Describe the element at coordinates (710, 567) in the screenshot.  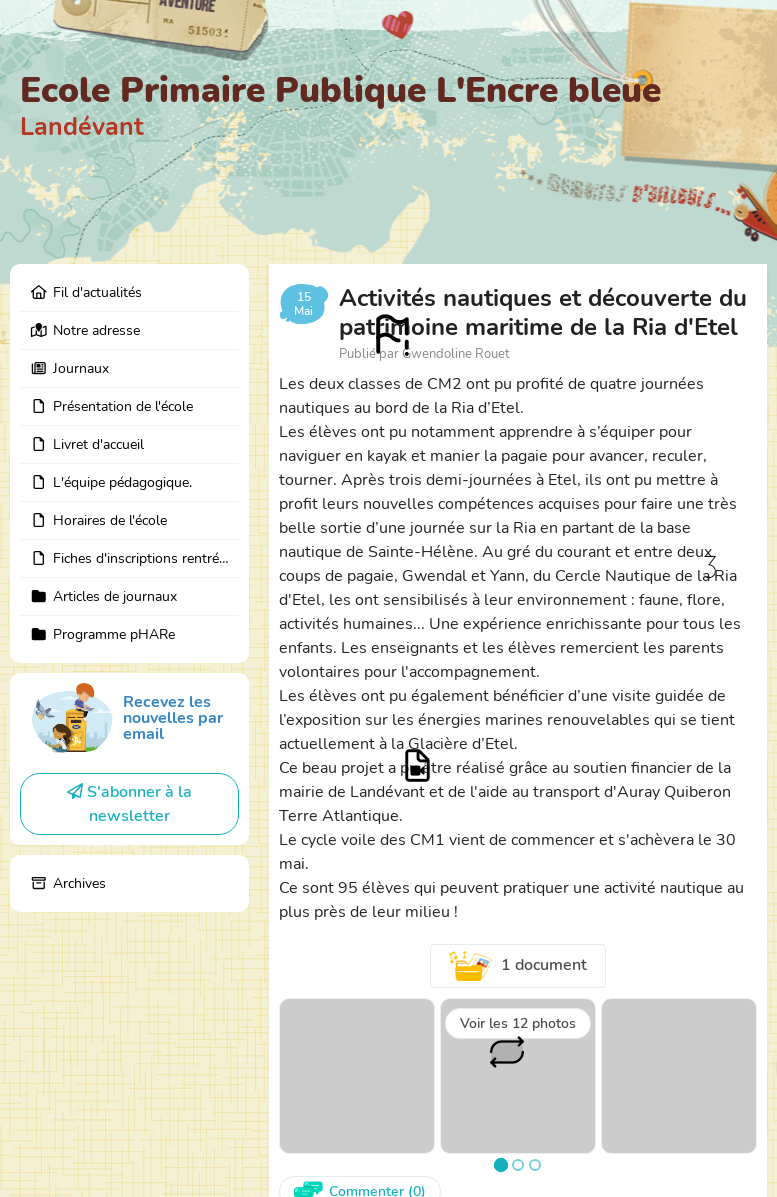
I see `indicates step three in a multi-step process` at that location.